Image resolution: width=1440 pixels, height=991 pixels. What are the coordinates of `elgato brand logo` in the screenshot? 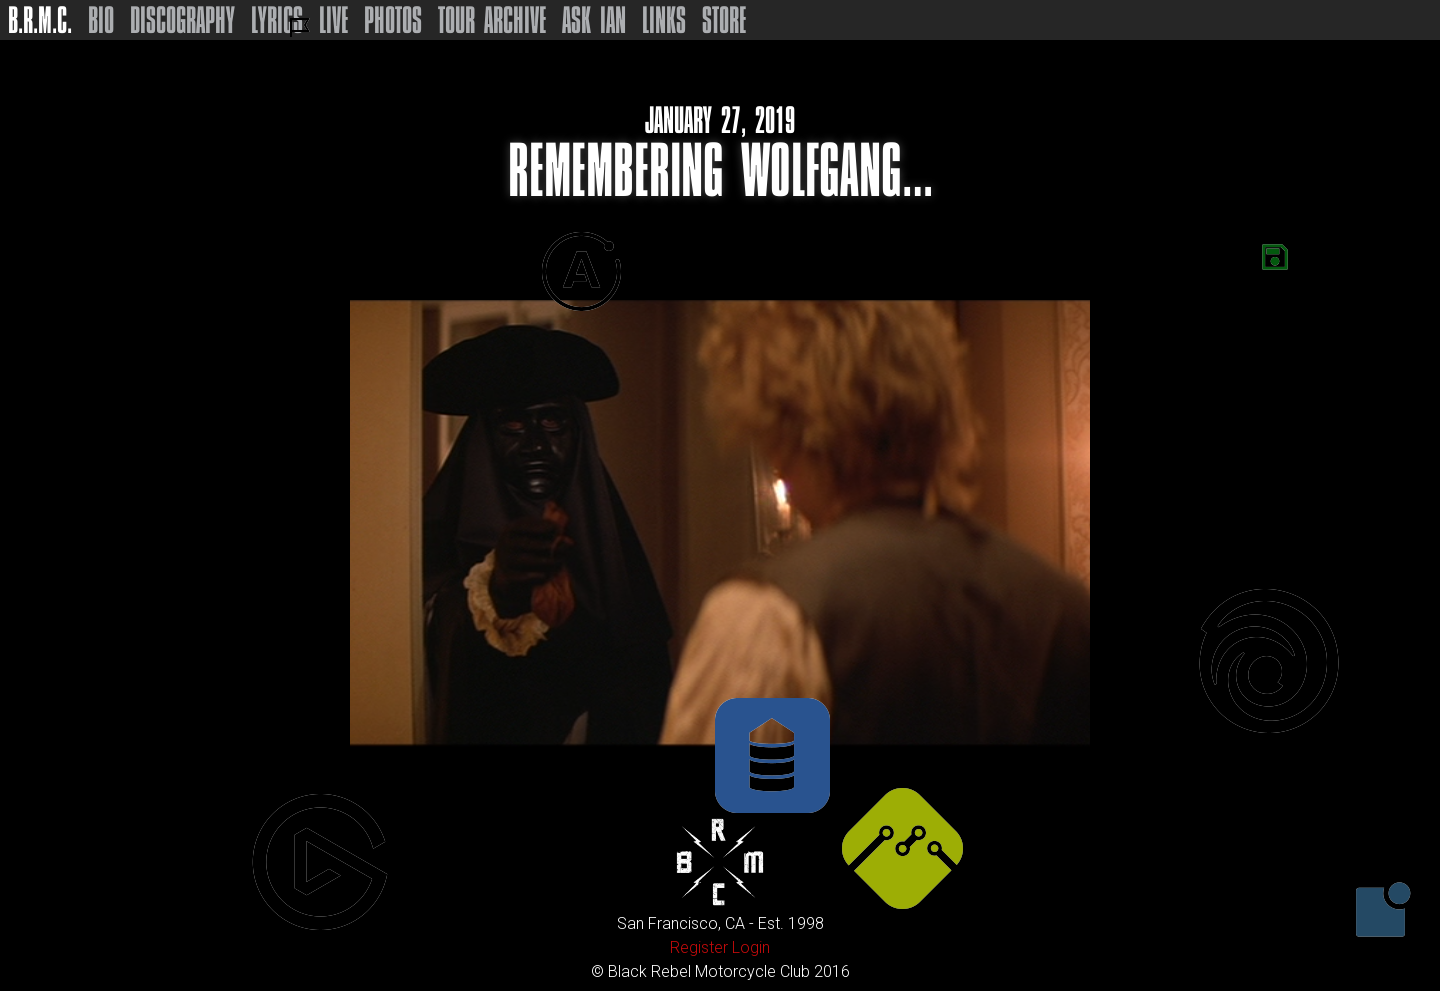 It's located at (320, 862).